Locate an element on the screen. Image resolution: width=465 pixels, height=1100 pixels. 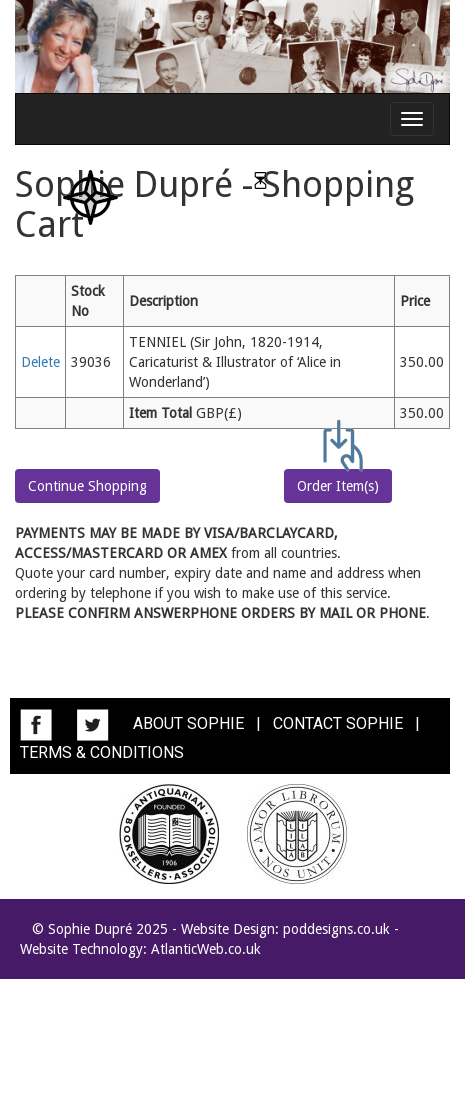
withdraw funds or cash out is located at coordinates (340, 445).